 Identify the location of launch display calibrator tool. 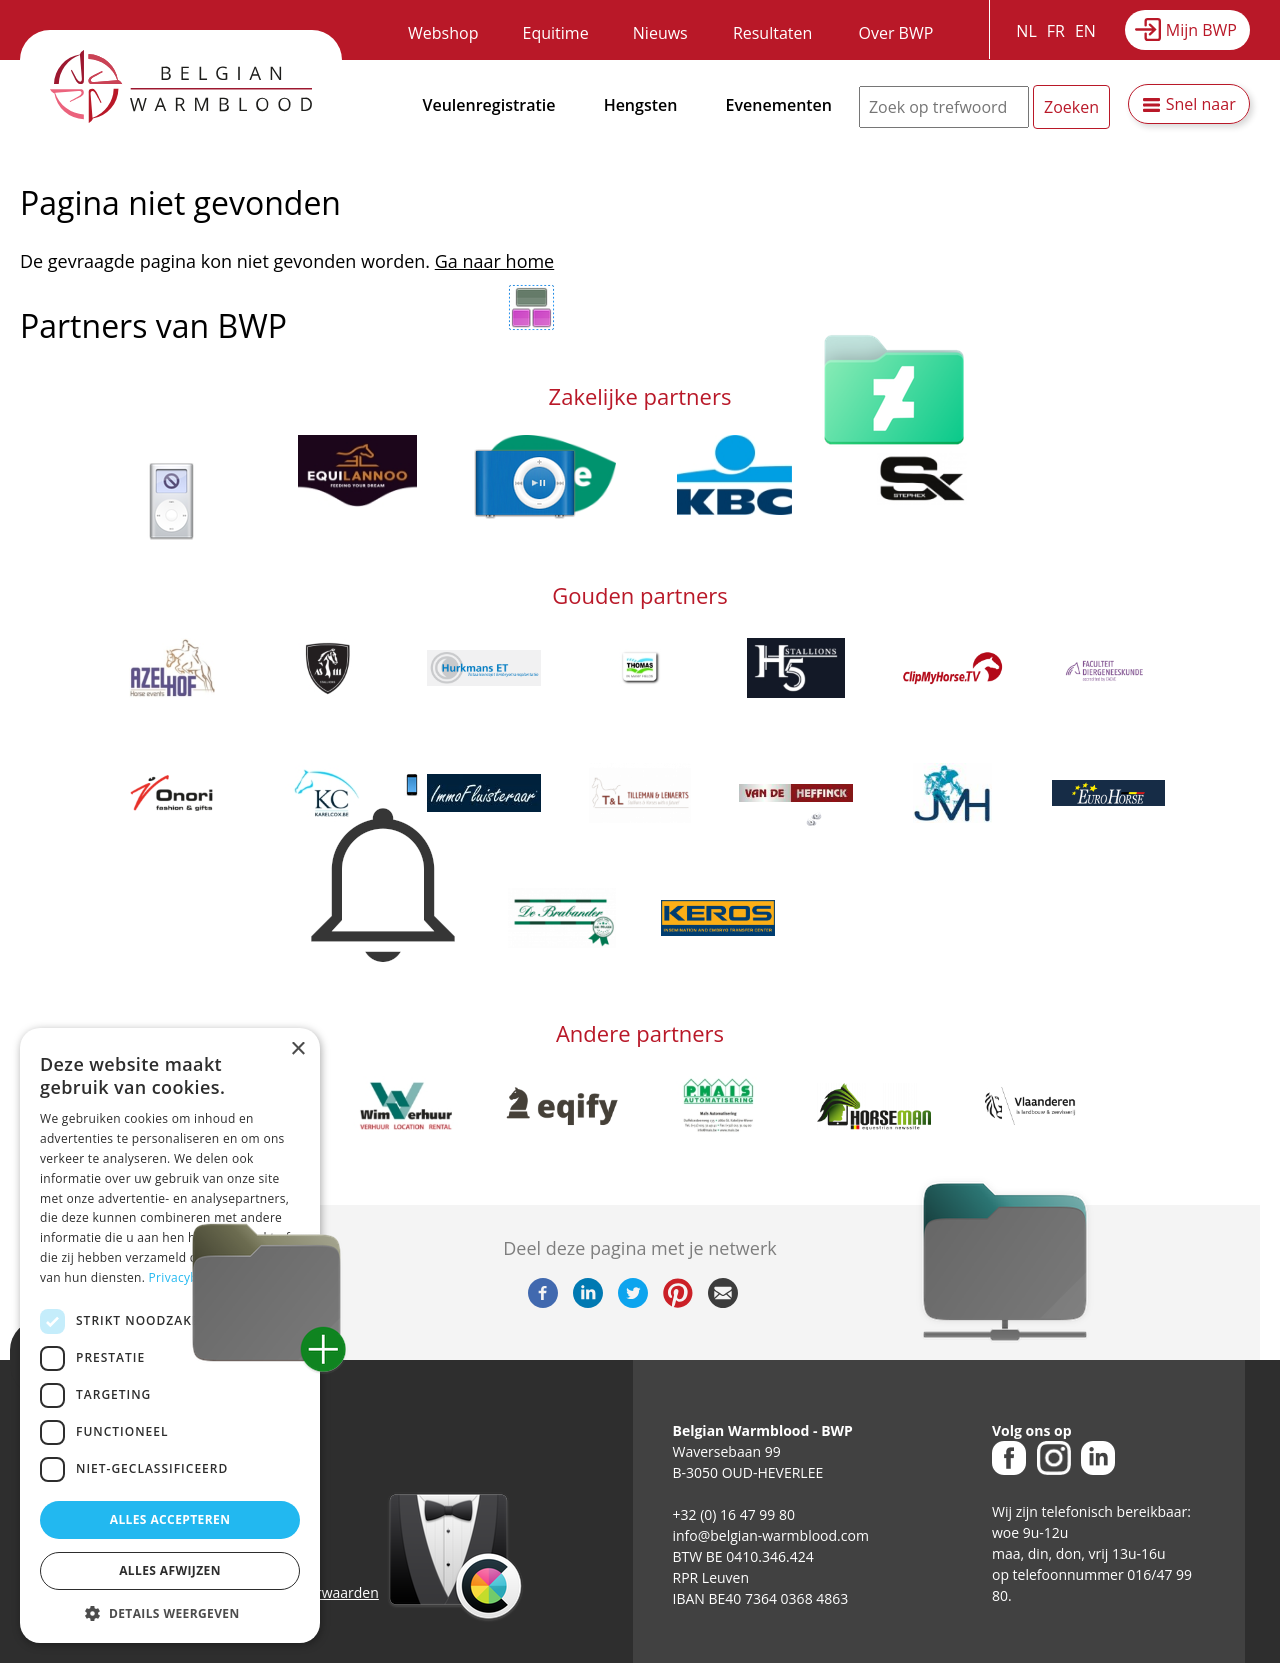
(455, 1556).